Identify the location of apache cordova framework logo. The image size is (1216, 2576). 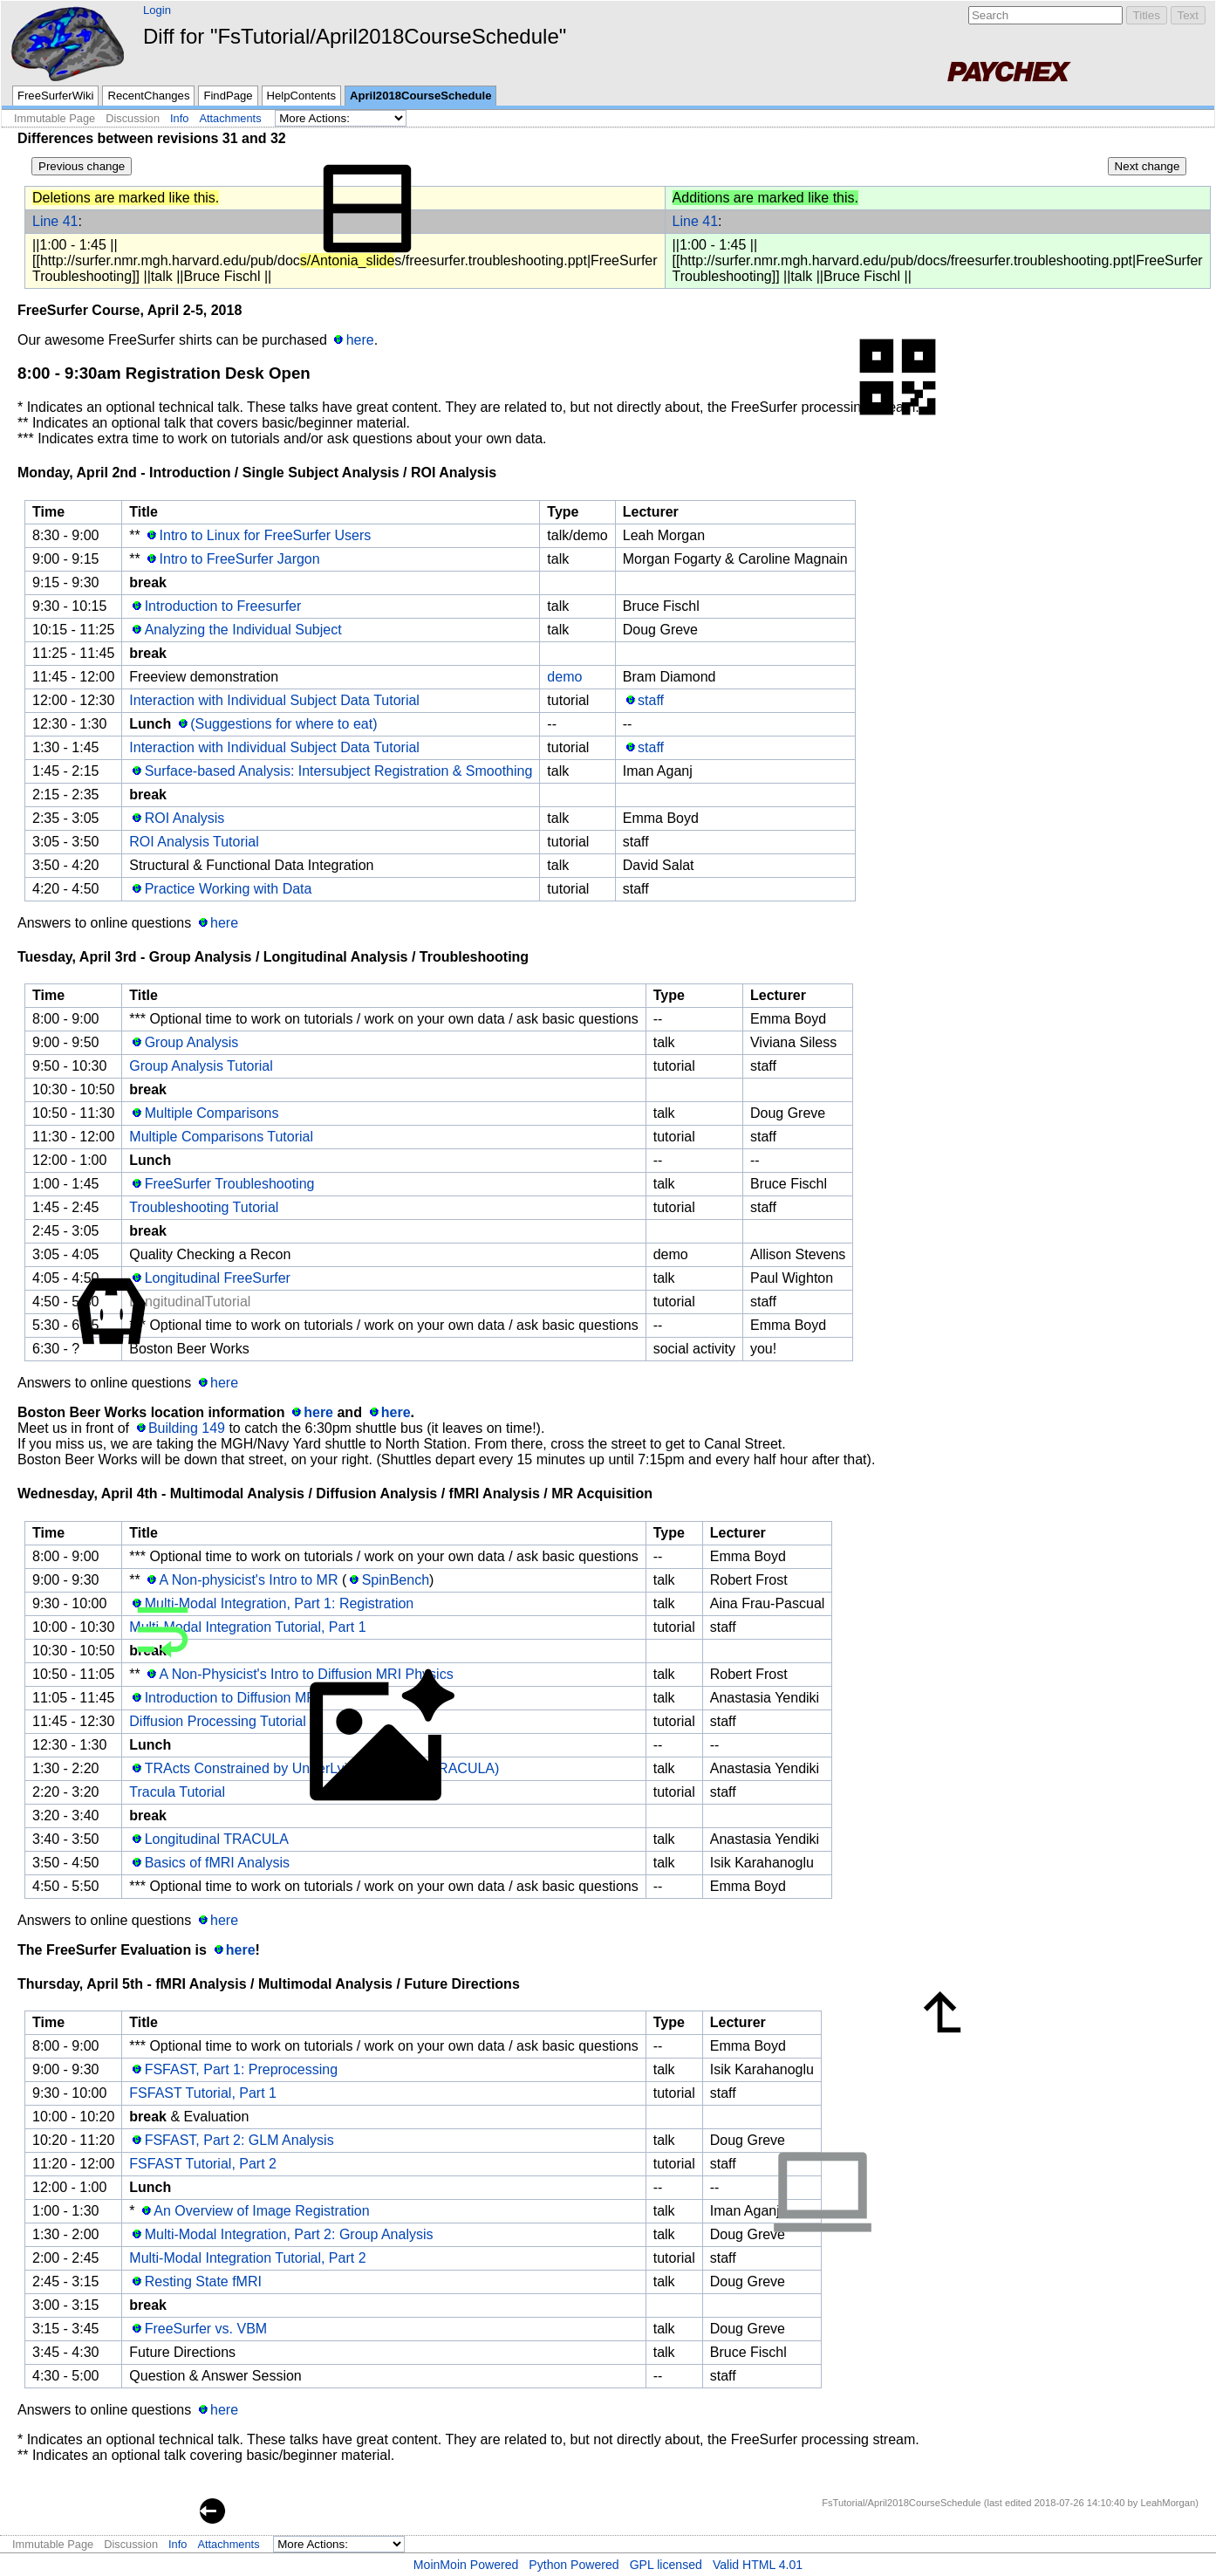
(111, 1311).